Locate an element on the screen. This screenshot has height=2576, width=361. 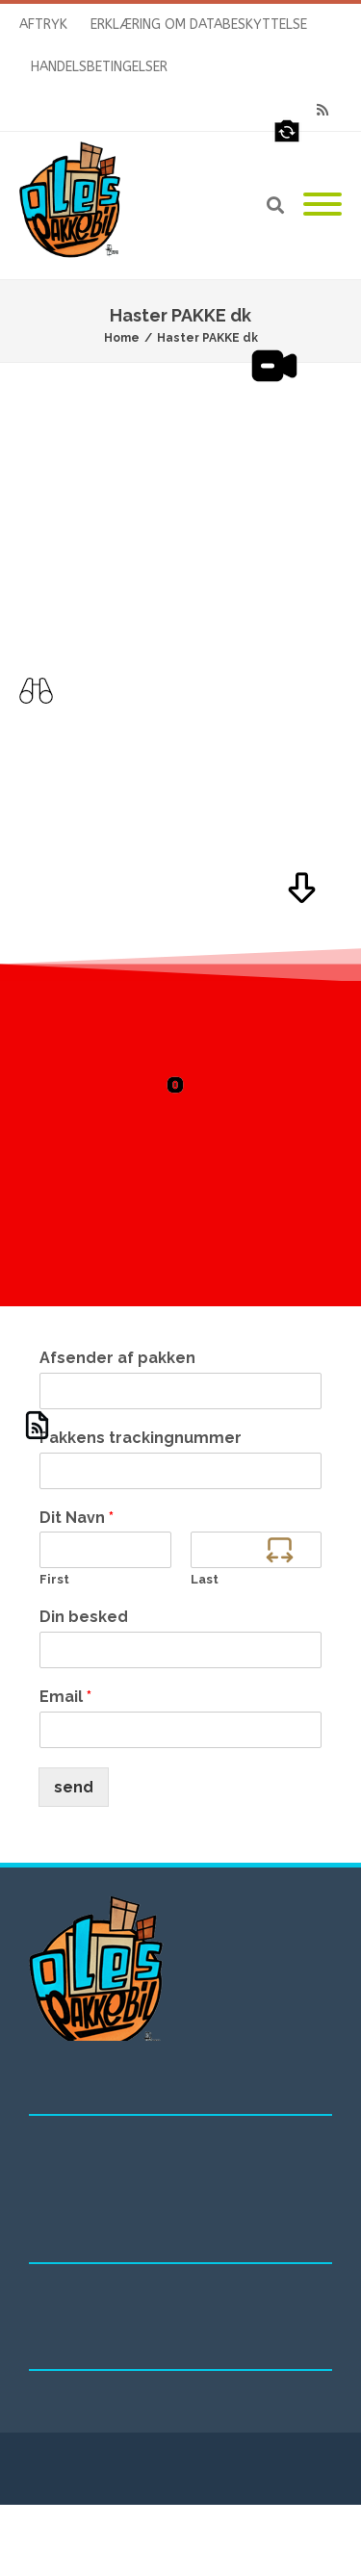
search or explore content is located at coordinates (36, 690).